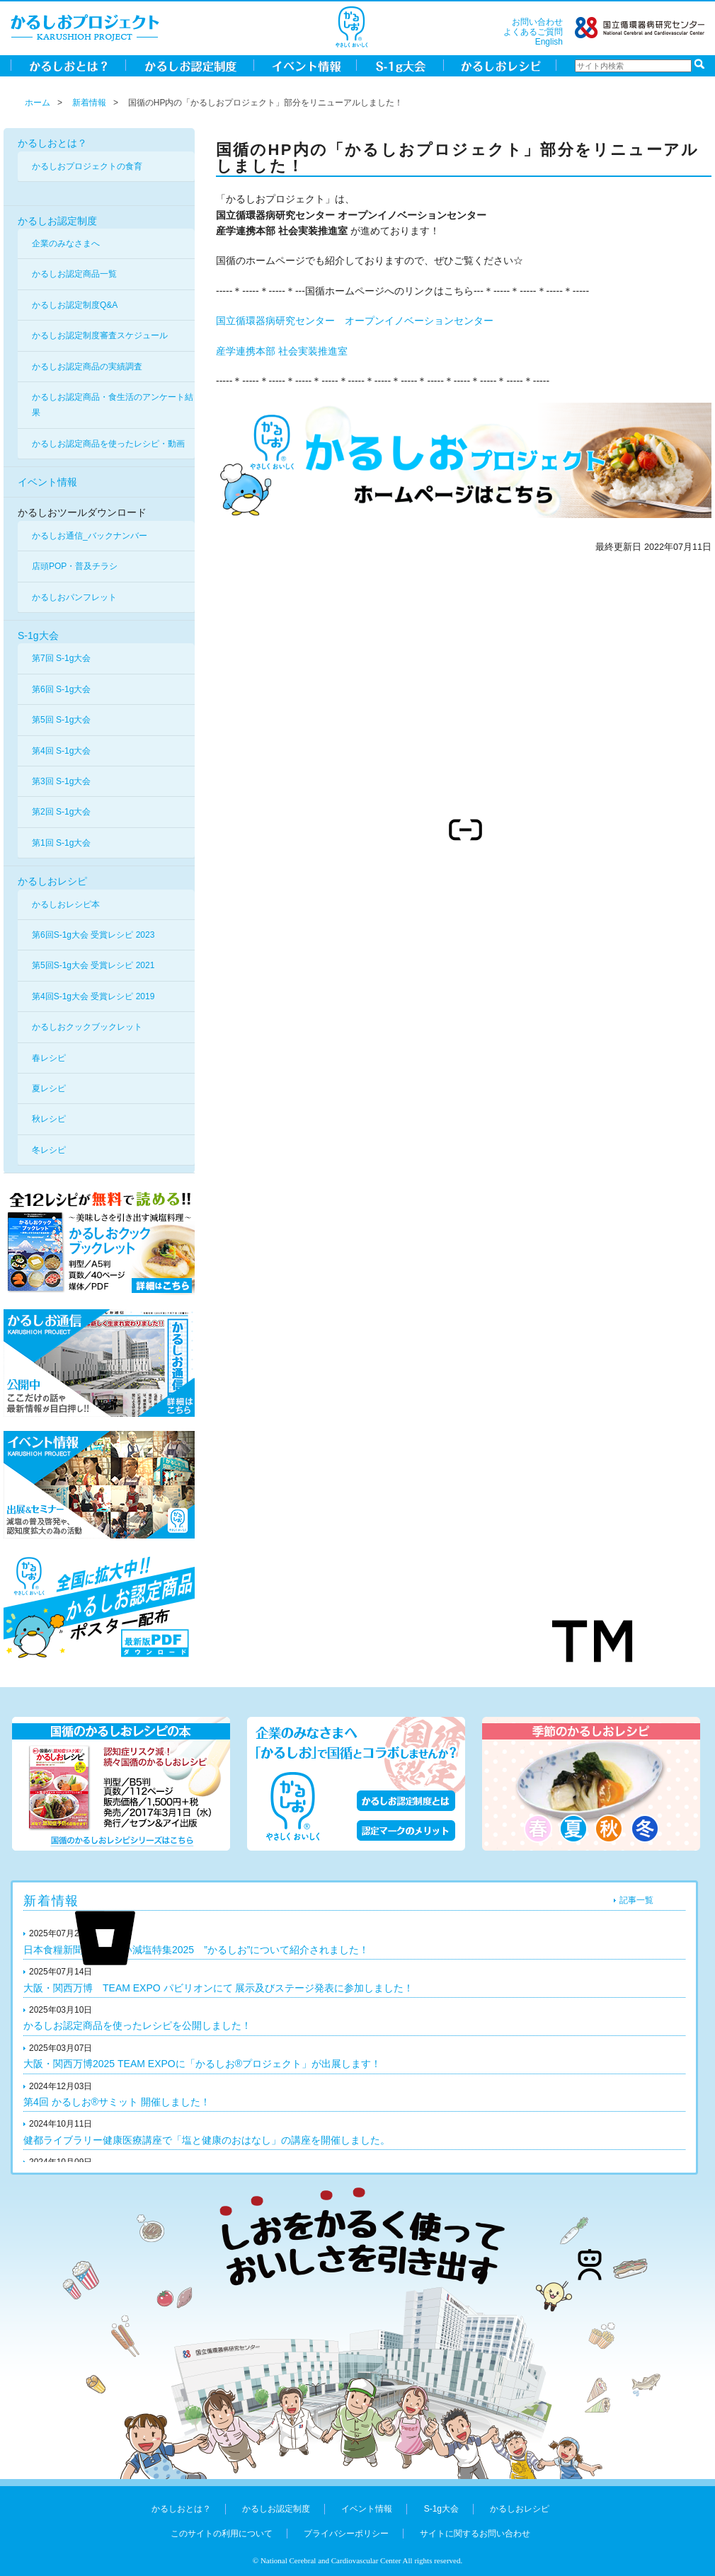 The image size is (715, 2576). Describe the element at coordinates (590, 2265) in the screenshot. I see `access AI assistant or chatbot feature` at that location.